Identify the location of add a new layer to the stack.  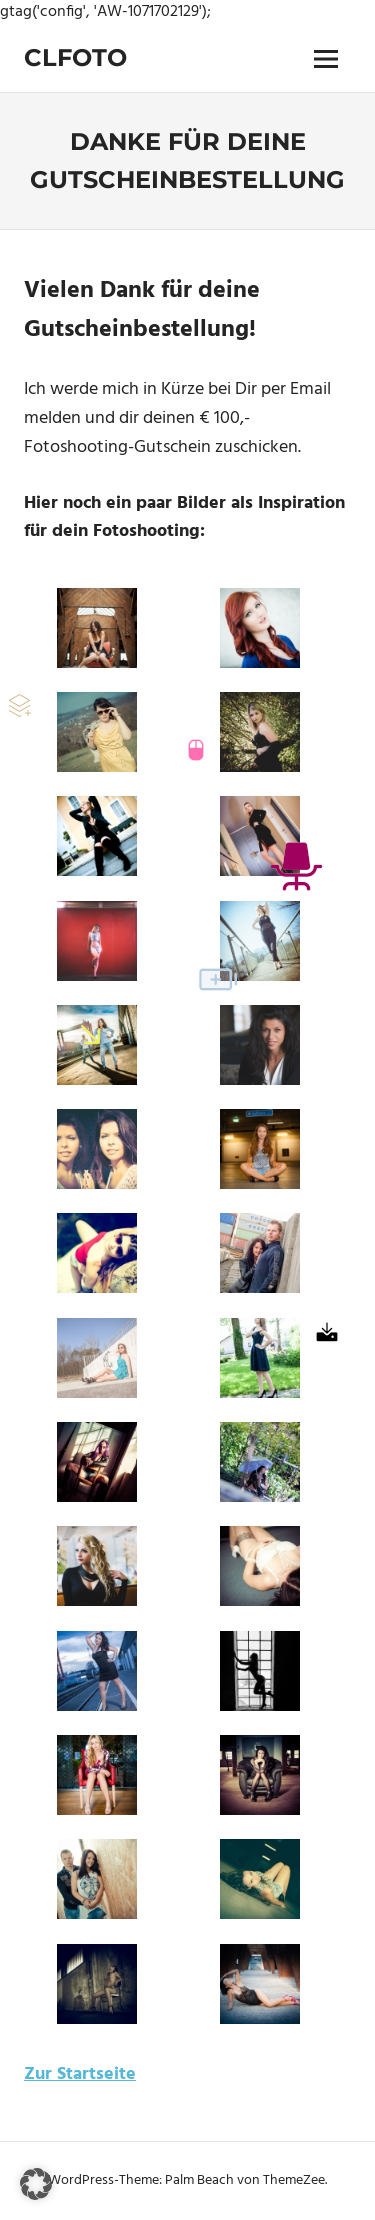
(19, 705).